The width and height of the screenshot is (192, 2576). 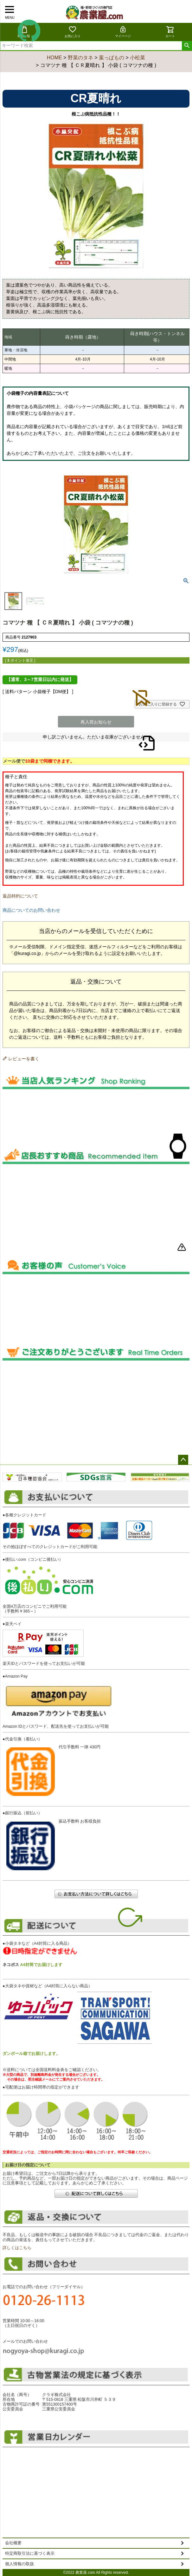 What do you see at coordinates (141, 698) in the screenshot?
I see `remove bookmark from saved items` at bounding box center [141, 698].